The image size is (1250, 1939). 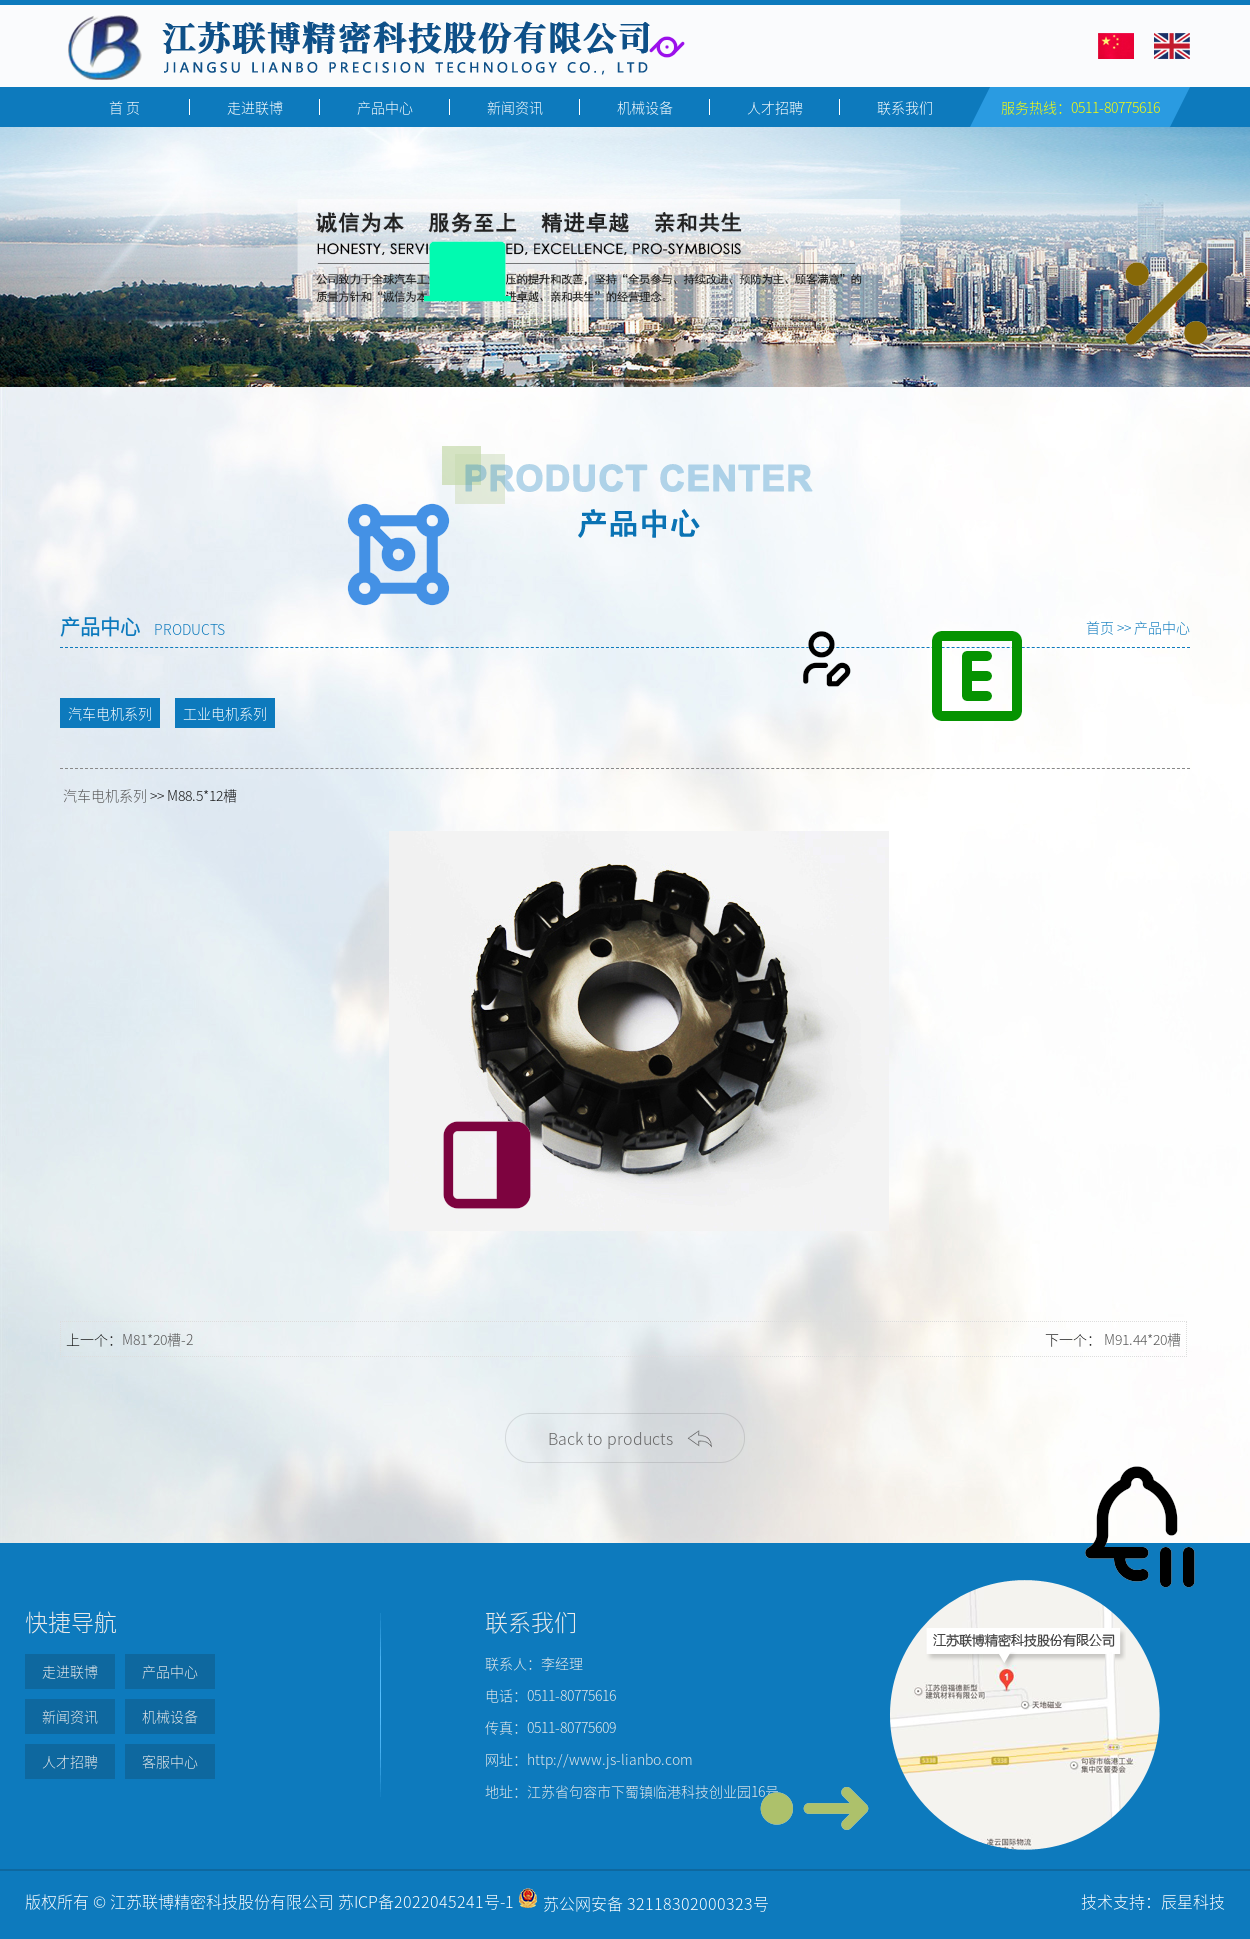 What do you see at coordinates (667, 47) in the screenshot?
I see `select epicene or non-binary gender option` at bounding box center [667, 47].